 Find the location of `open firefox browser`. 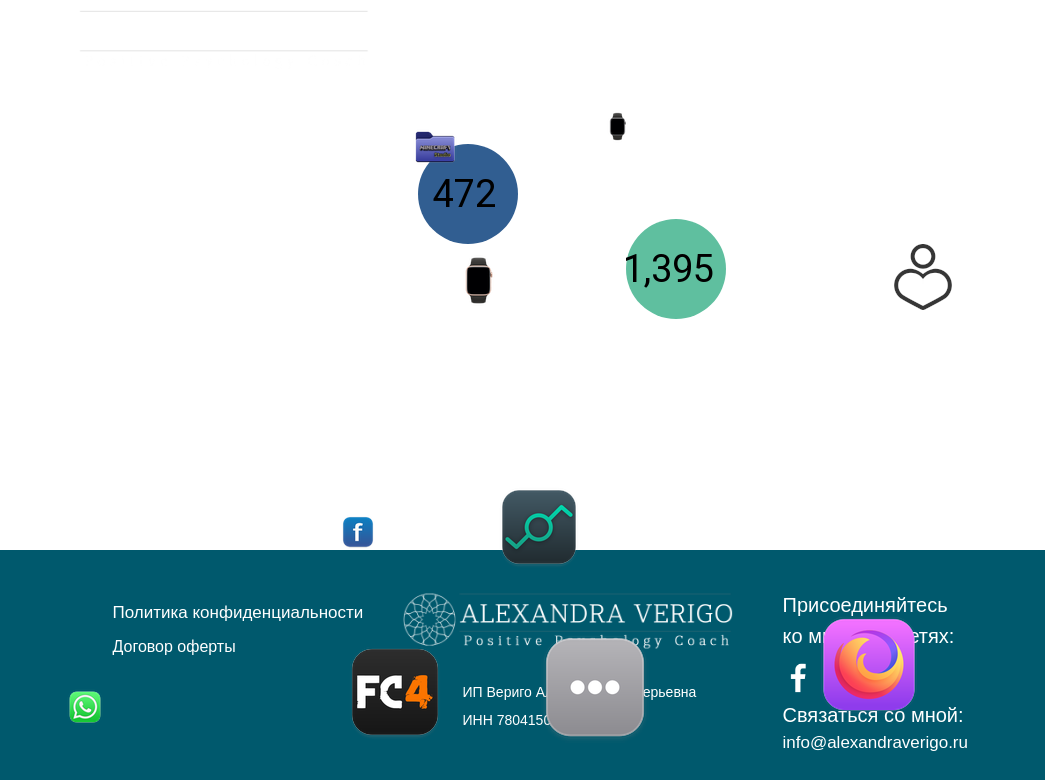

open firefox browser is located at coordinates (869, 663).